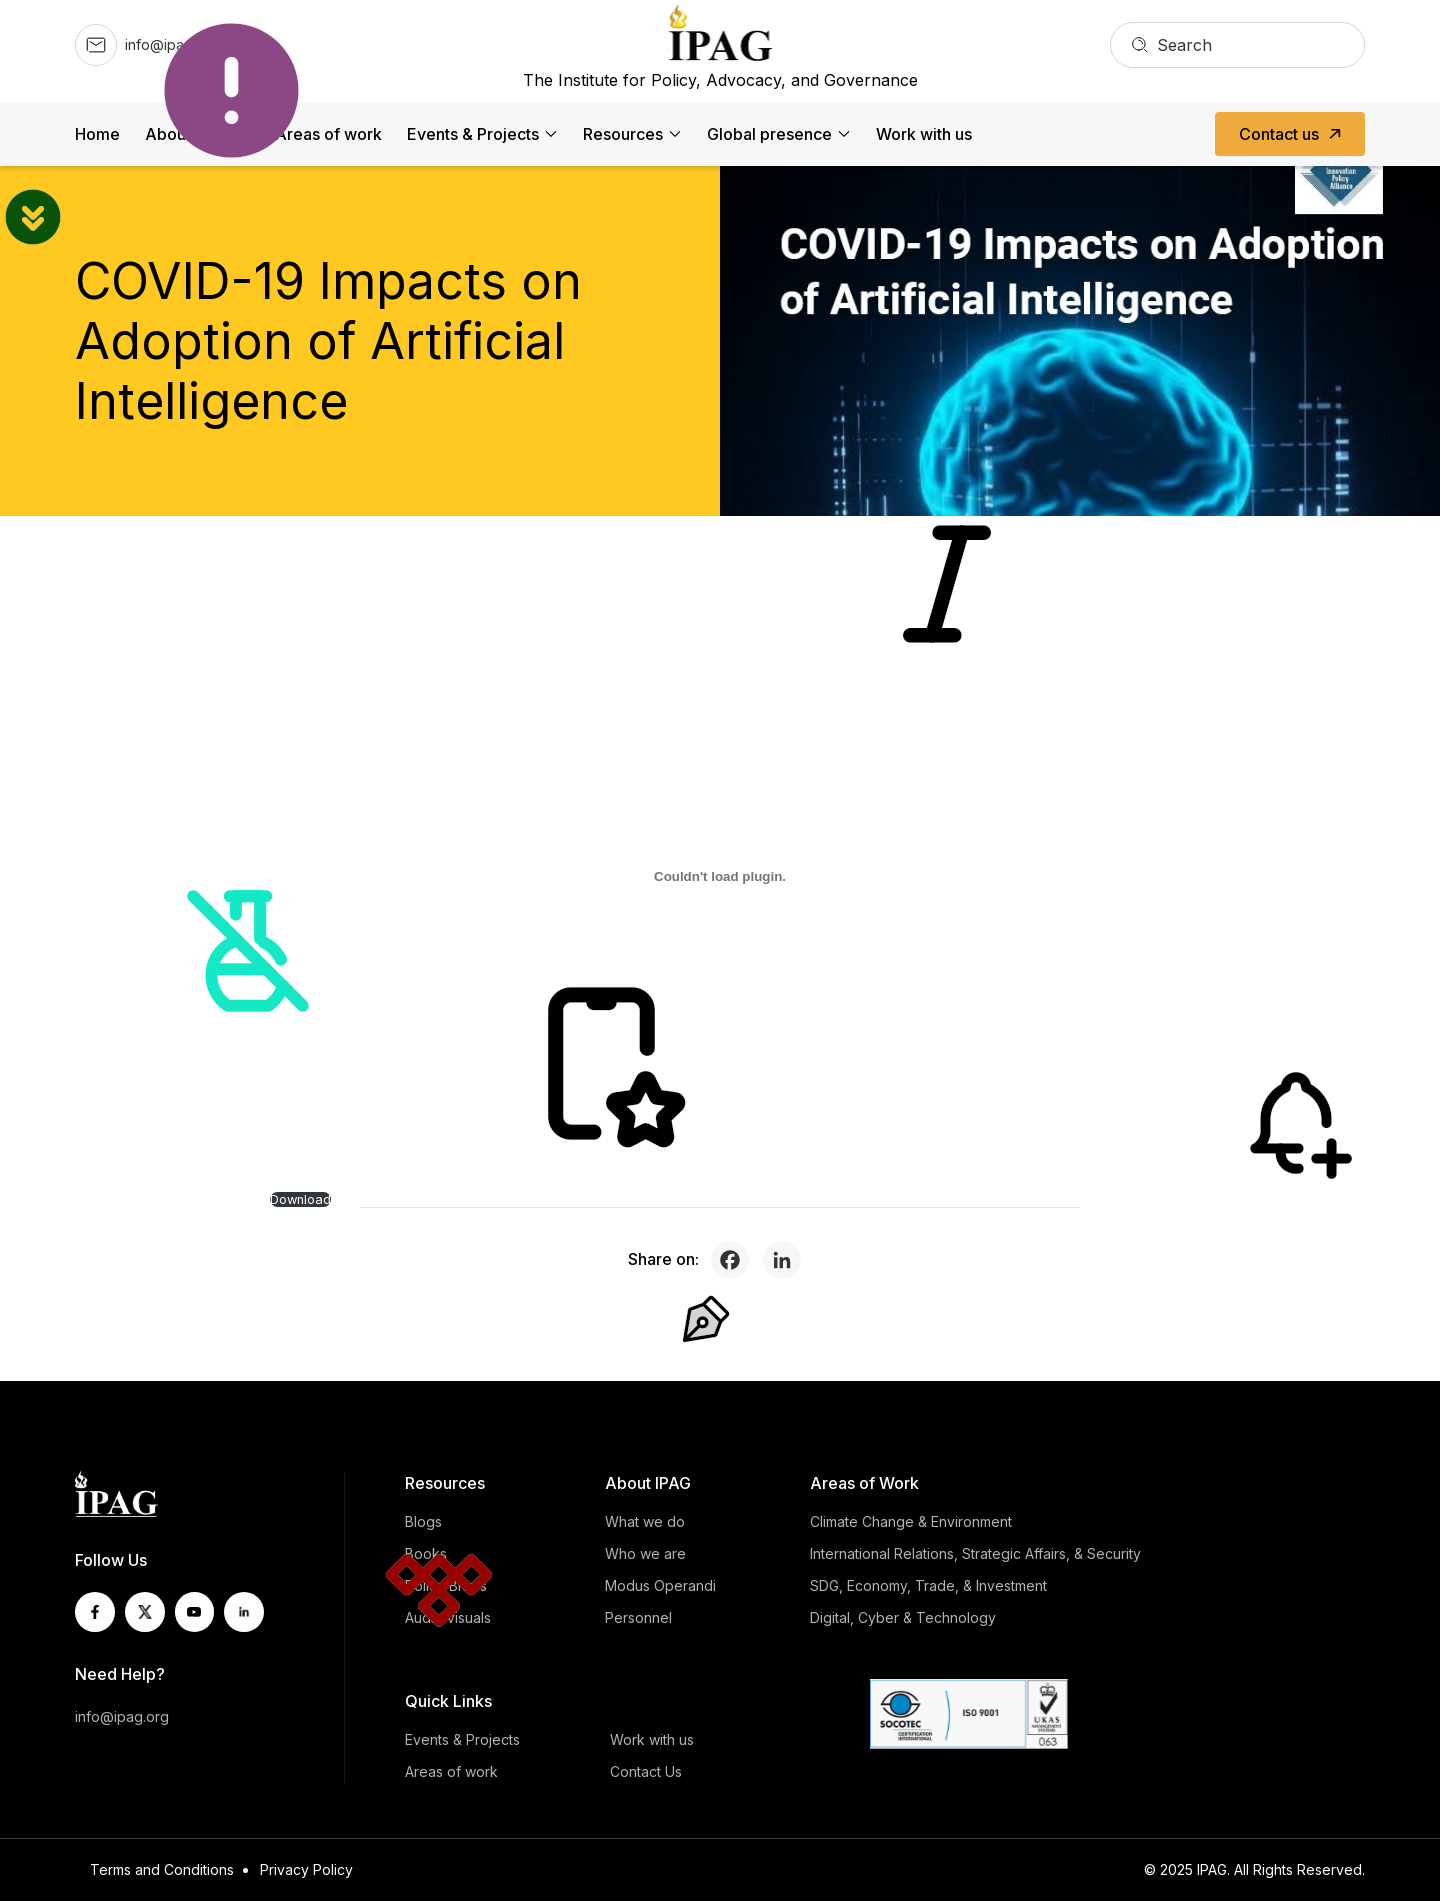 Image resolution: width=1440 pixels, height=1901 pixels. I want to click on disable lab or experimental features, so click(248, 951).